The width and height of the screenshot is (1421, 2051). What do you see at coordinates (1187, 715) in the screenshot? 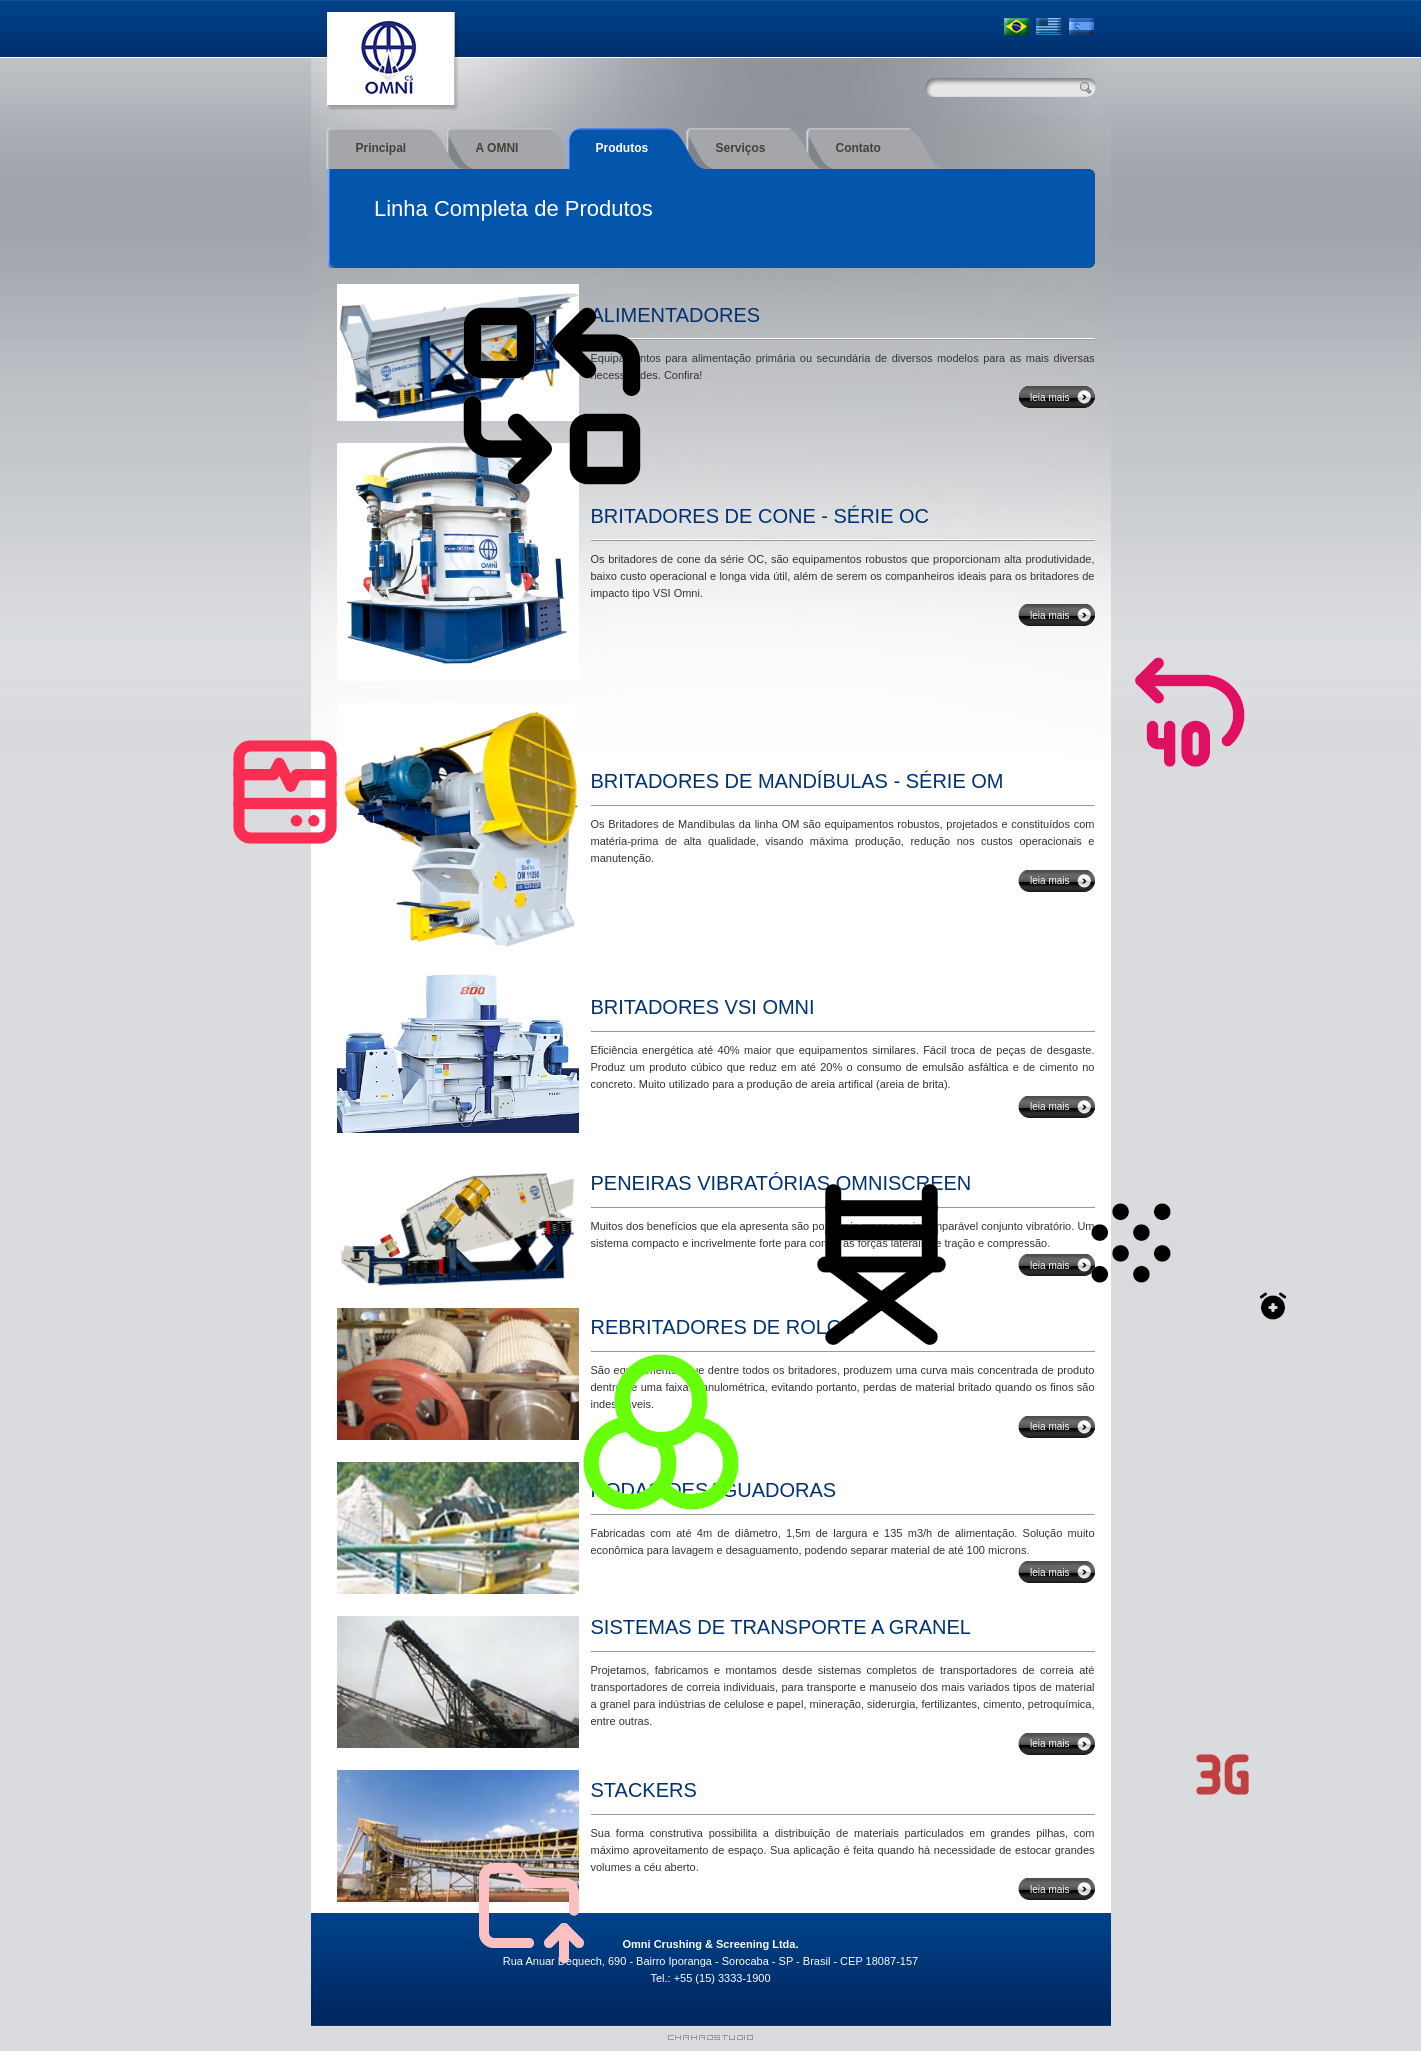
I see `rewind media 40 seconds` at bounding box center [1187, 715].